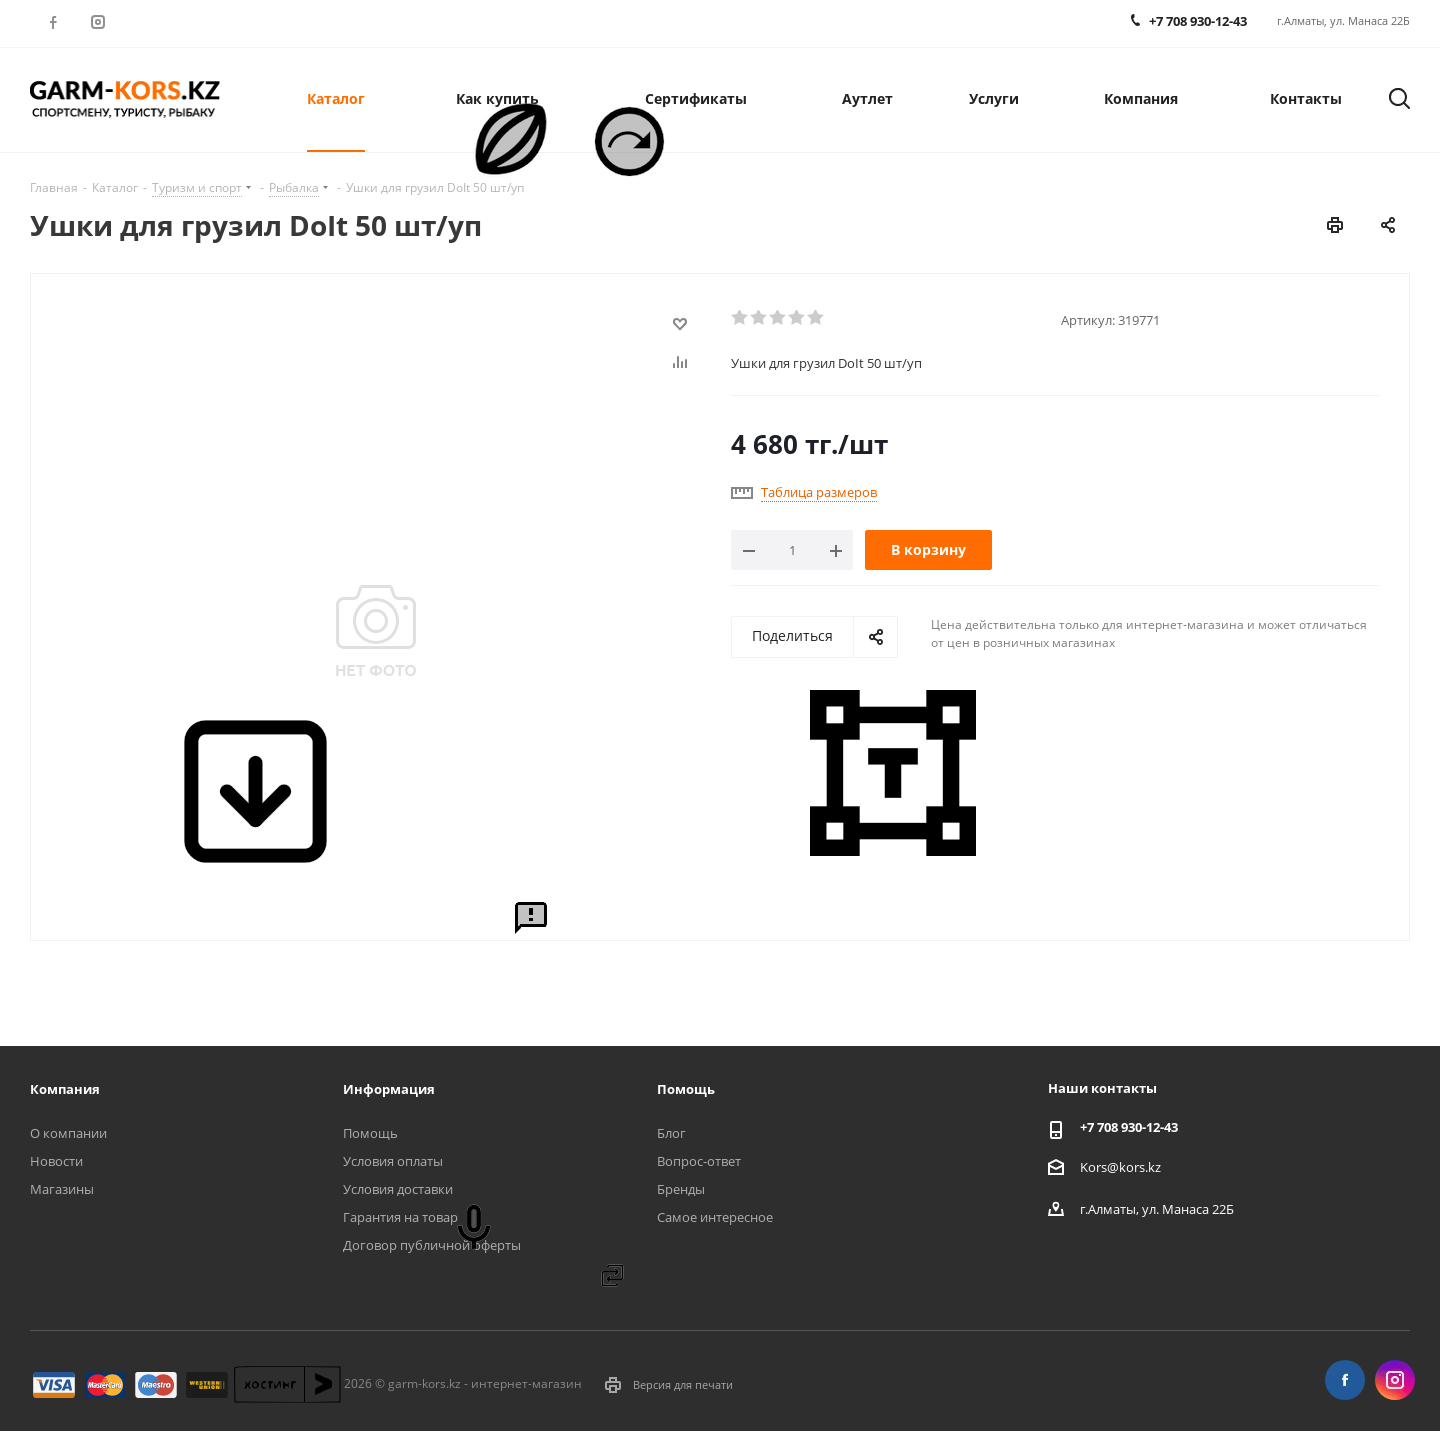  I want to click on swap or exchange items, so click(612, 1275).